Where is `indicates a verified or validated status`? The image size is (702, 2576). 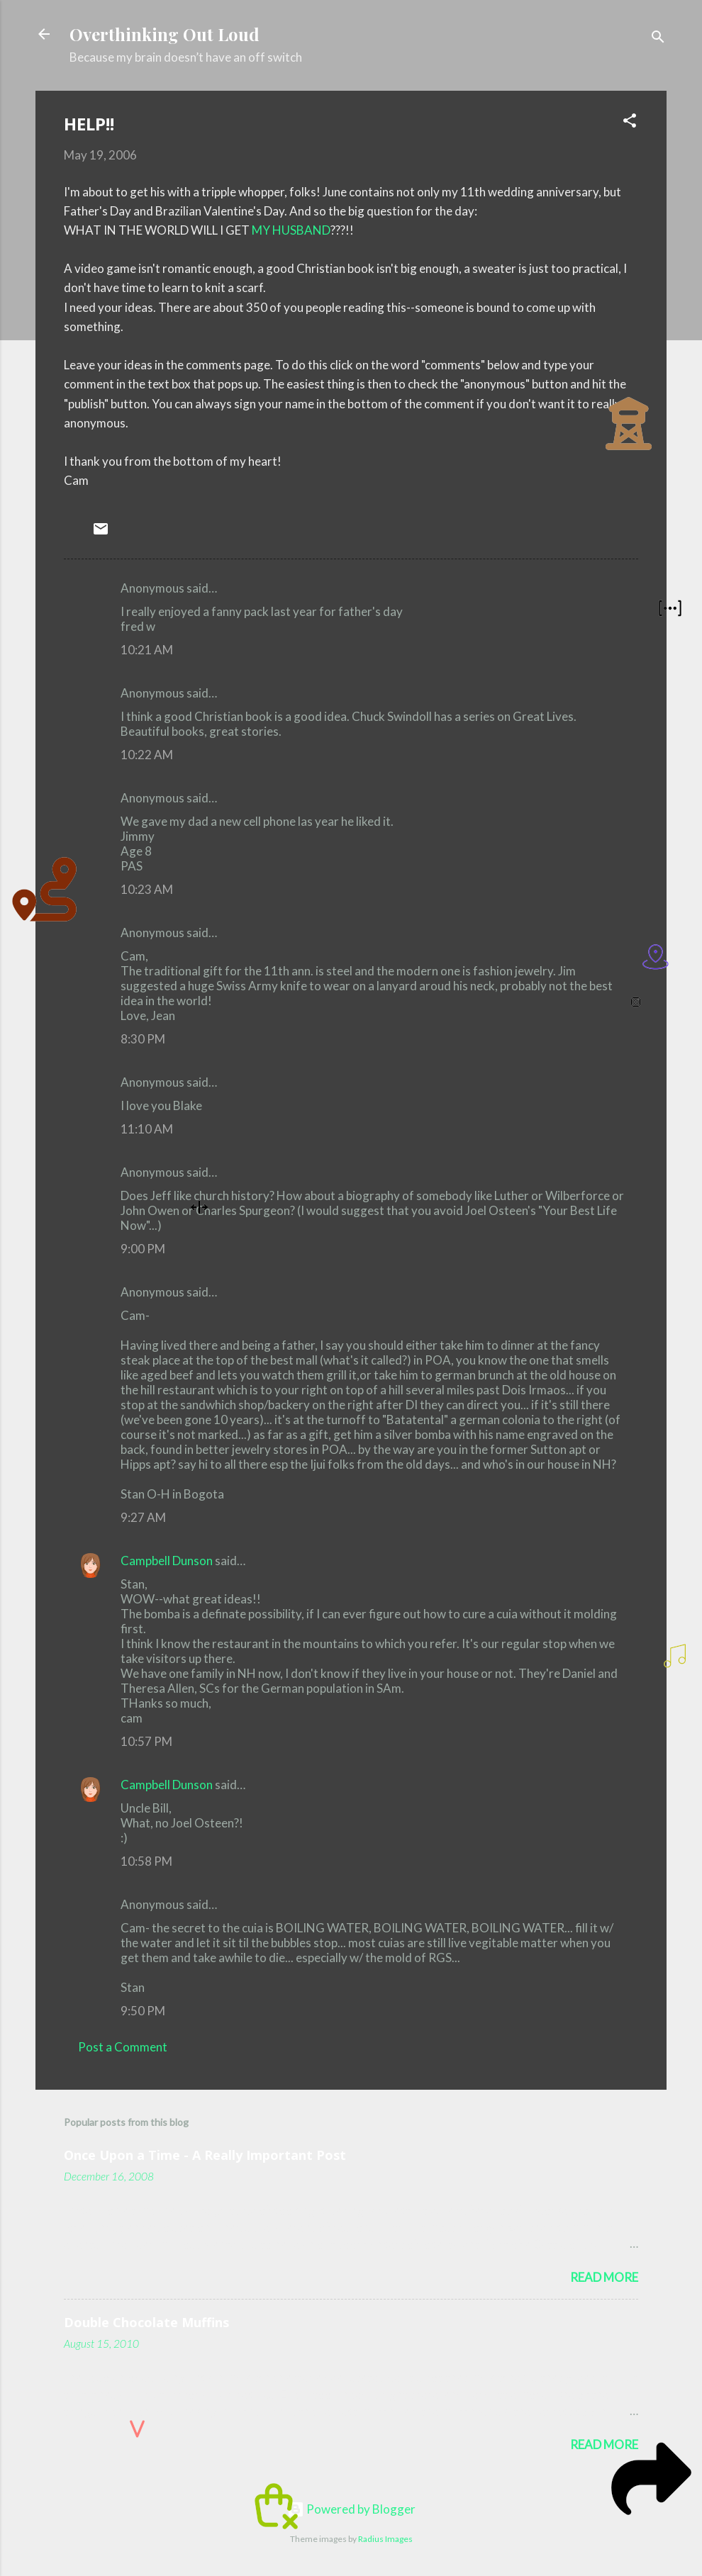 indicates a verified or validated status is located at coordinates (137, 2429).